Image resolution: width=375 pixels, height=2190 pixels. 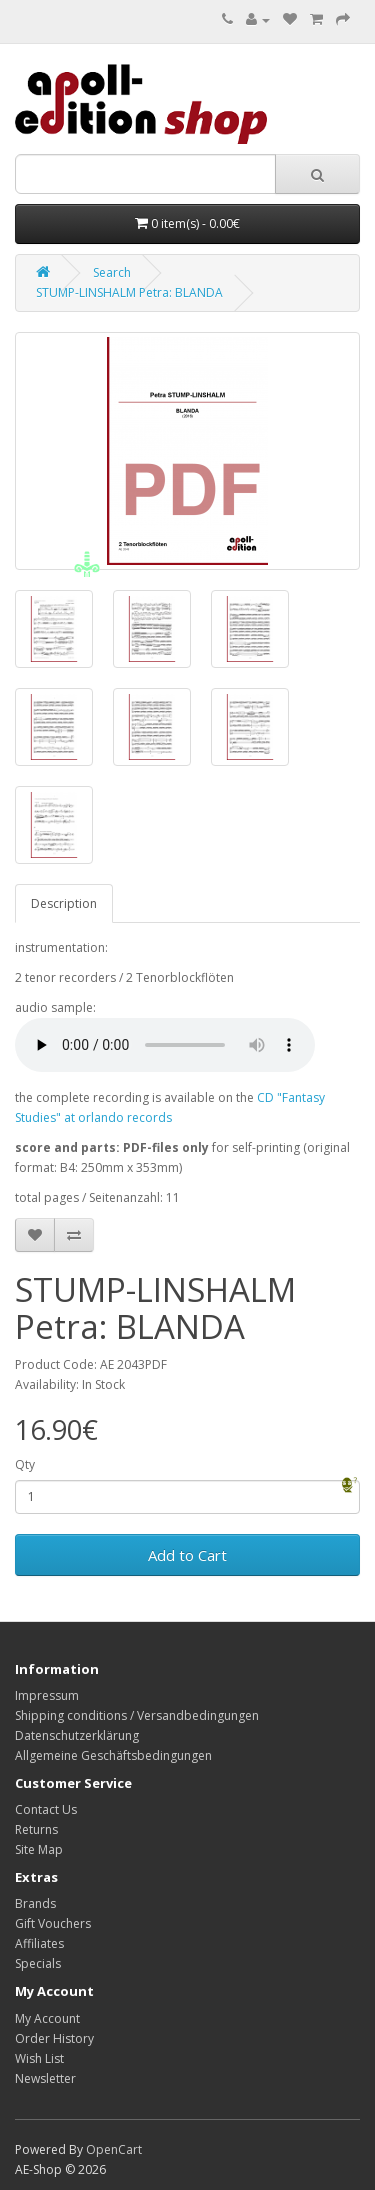 I want to click on select a sword or melee weapon, so click(x=87, y=564).